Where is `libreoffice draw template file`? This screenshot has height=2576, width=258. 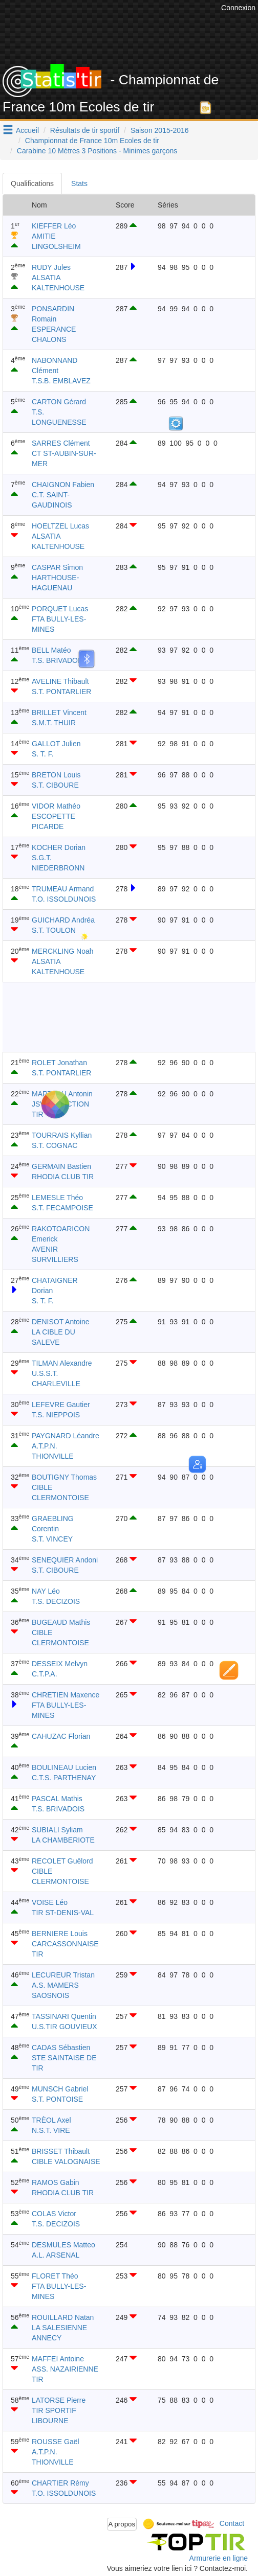
libreoffice draw template file is located at coordinates (205, 107).